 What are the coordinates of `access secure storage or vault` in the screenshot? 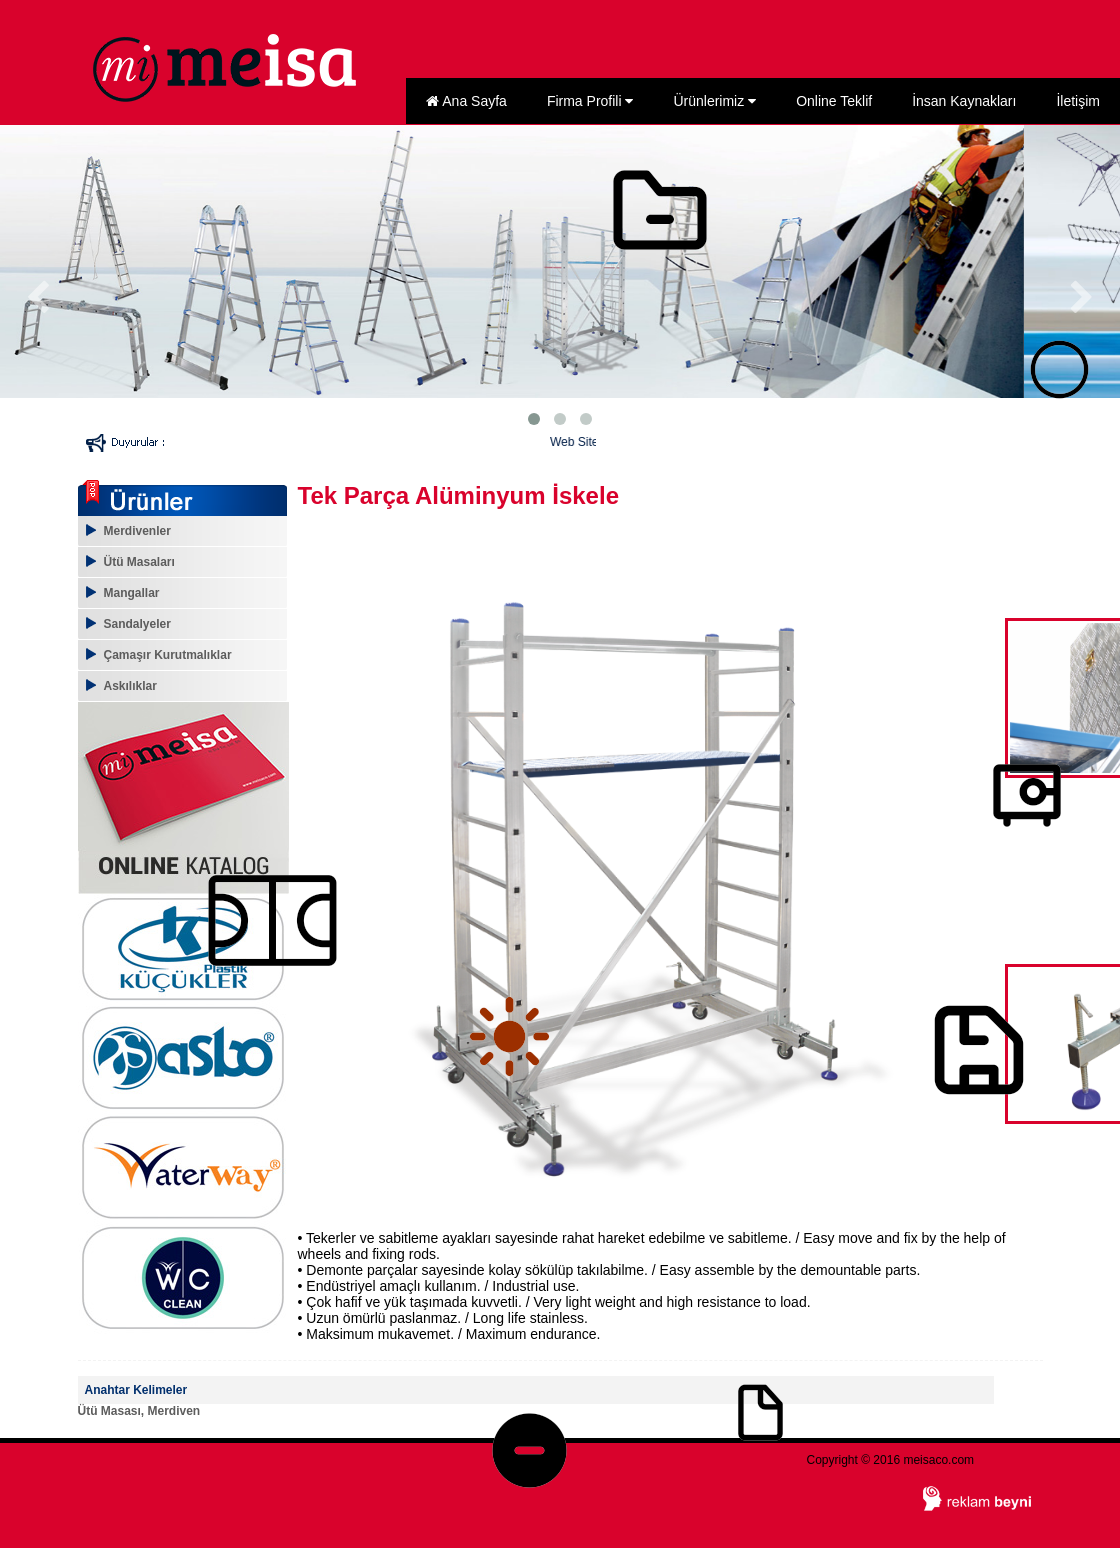 It's located at (1027, 793).